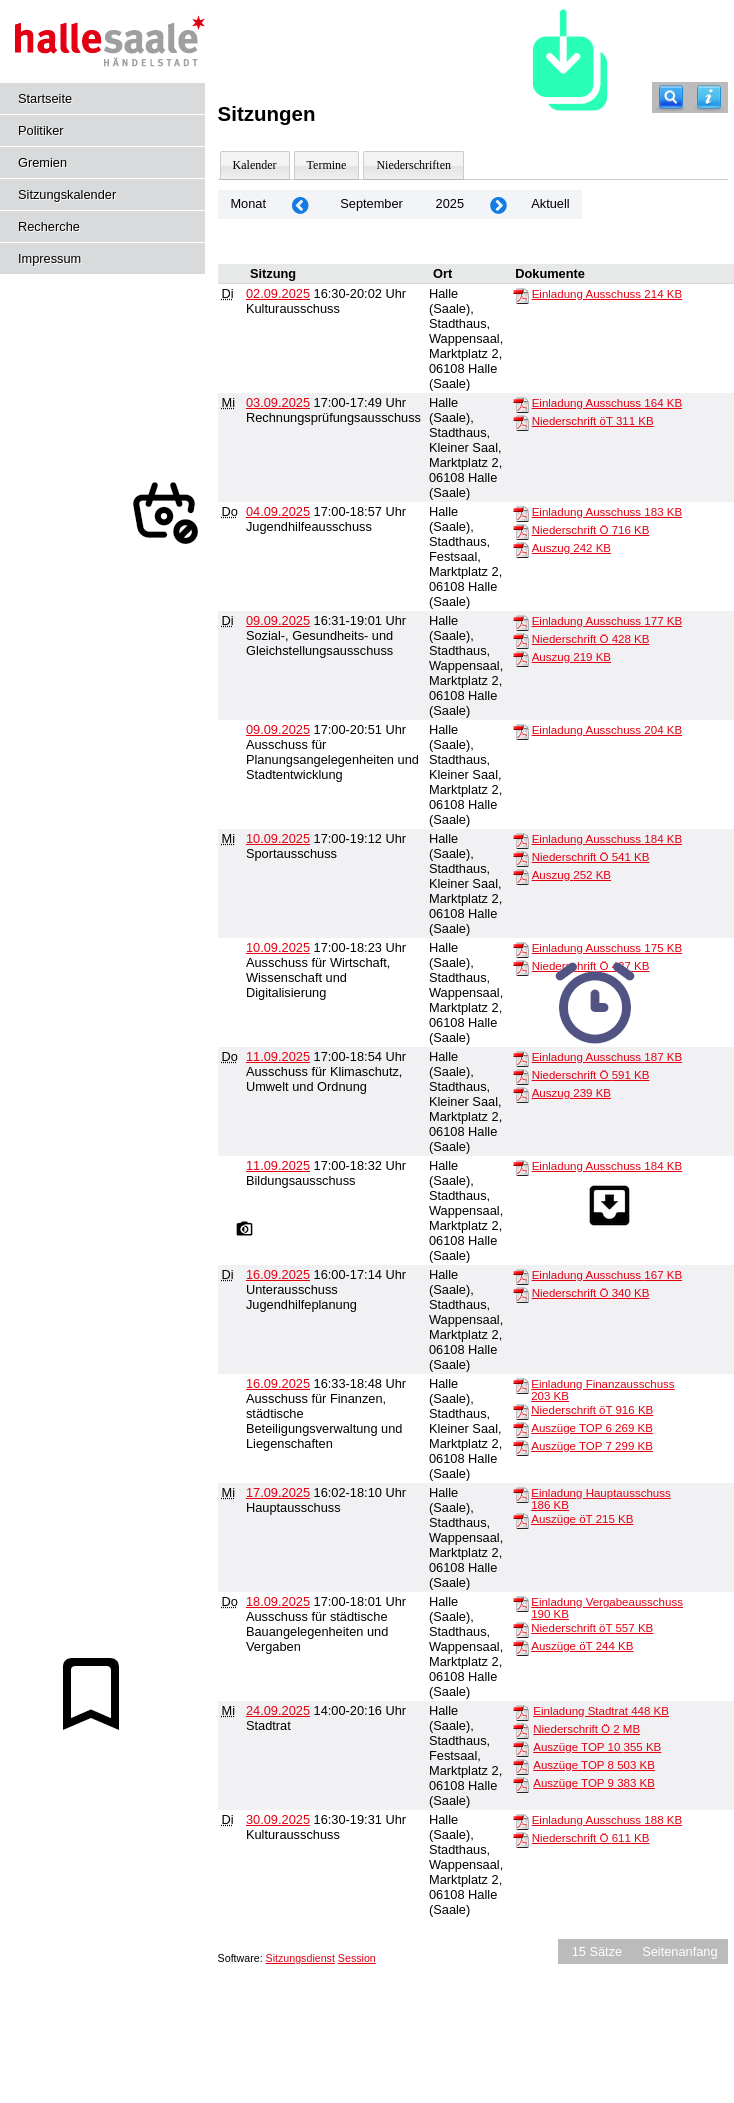 This screenshot has width=734, height=2103. I want to click on cancel or remove shopping basket, so click(164, 510).